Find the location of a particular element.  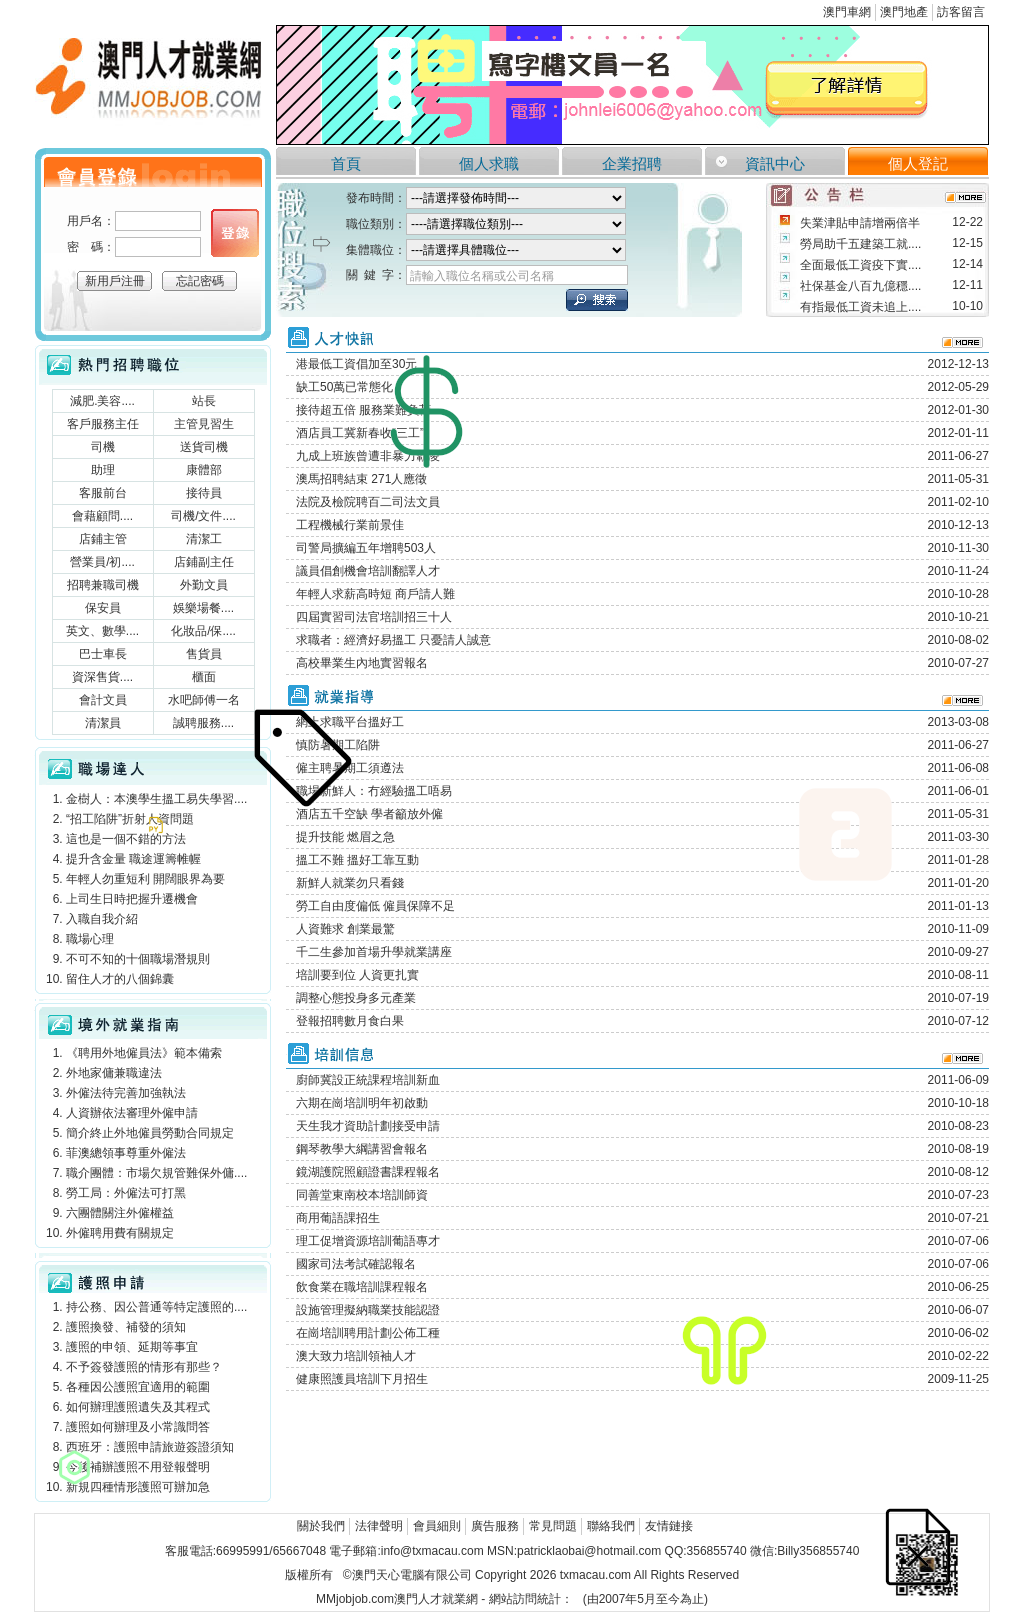

view account balance or financial information is located at coordinates (426, 411).